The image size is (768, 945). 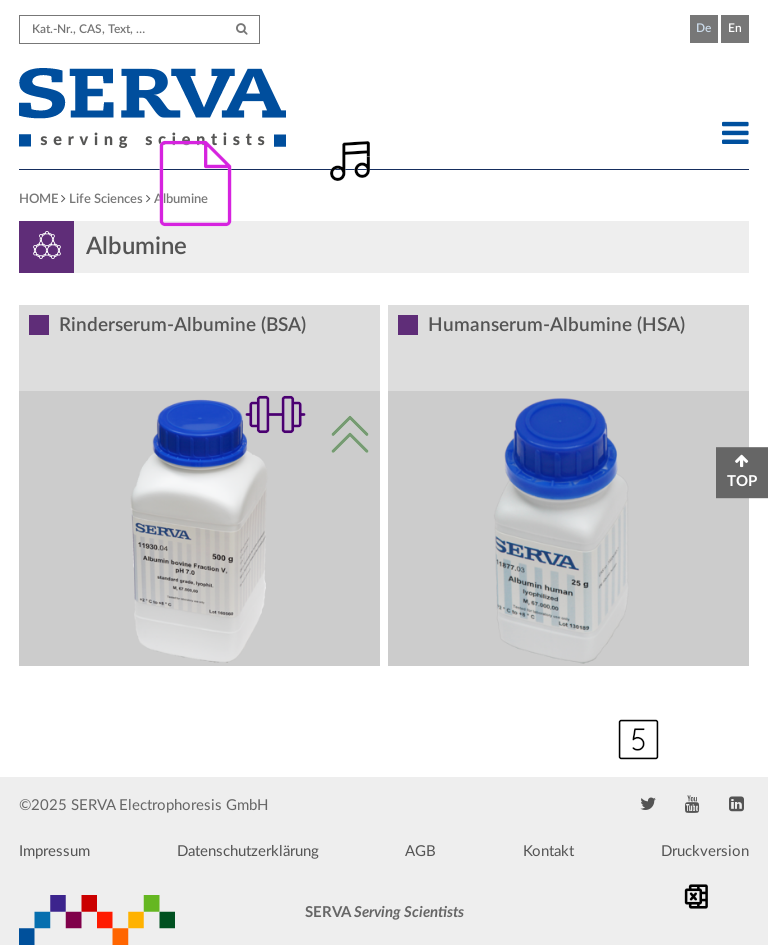 I want to click on scroll to top of page, so click(x=350, y=436).